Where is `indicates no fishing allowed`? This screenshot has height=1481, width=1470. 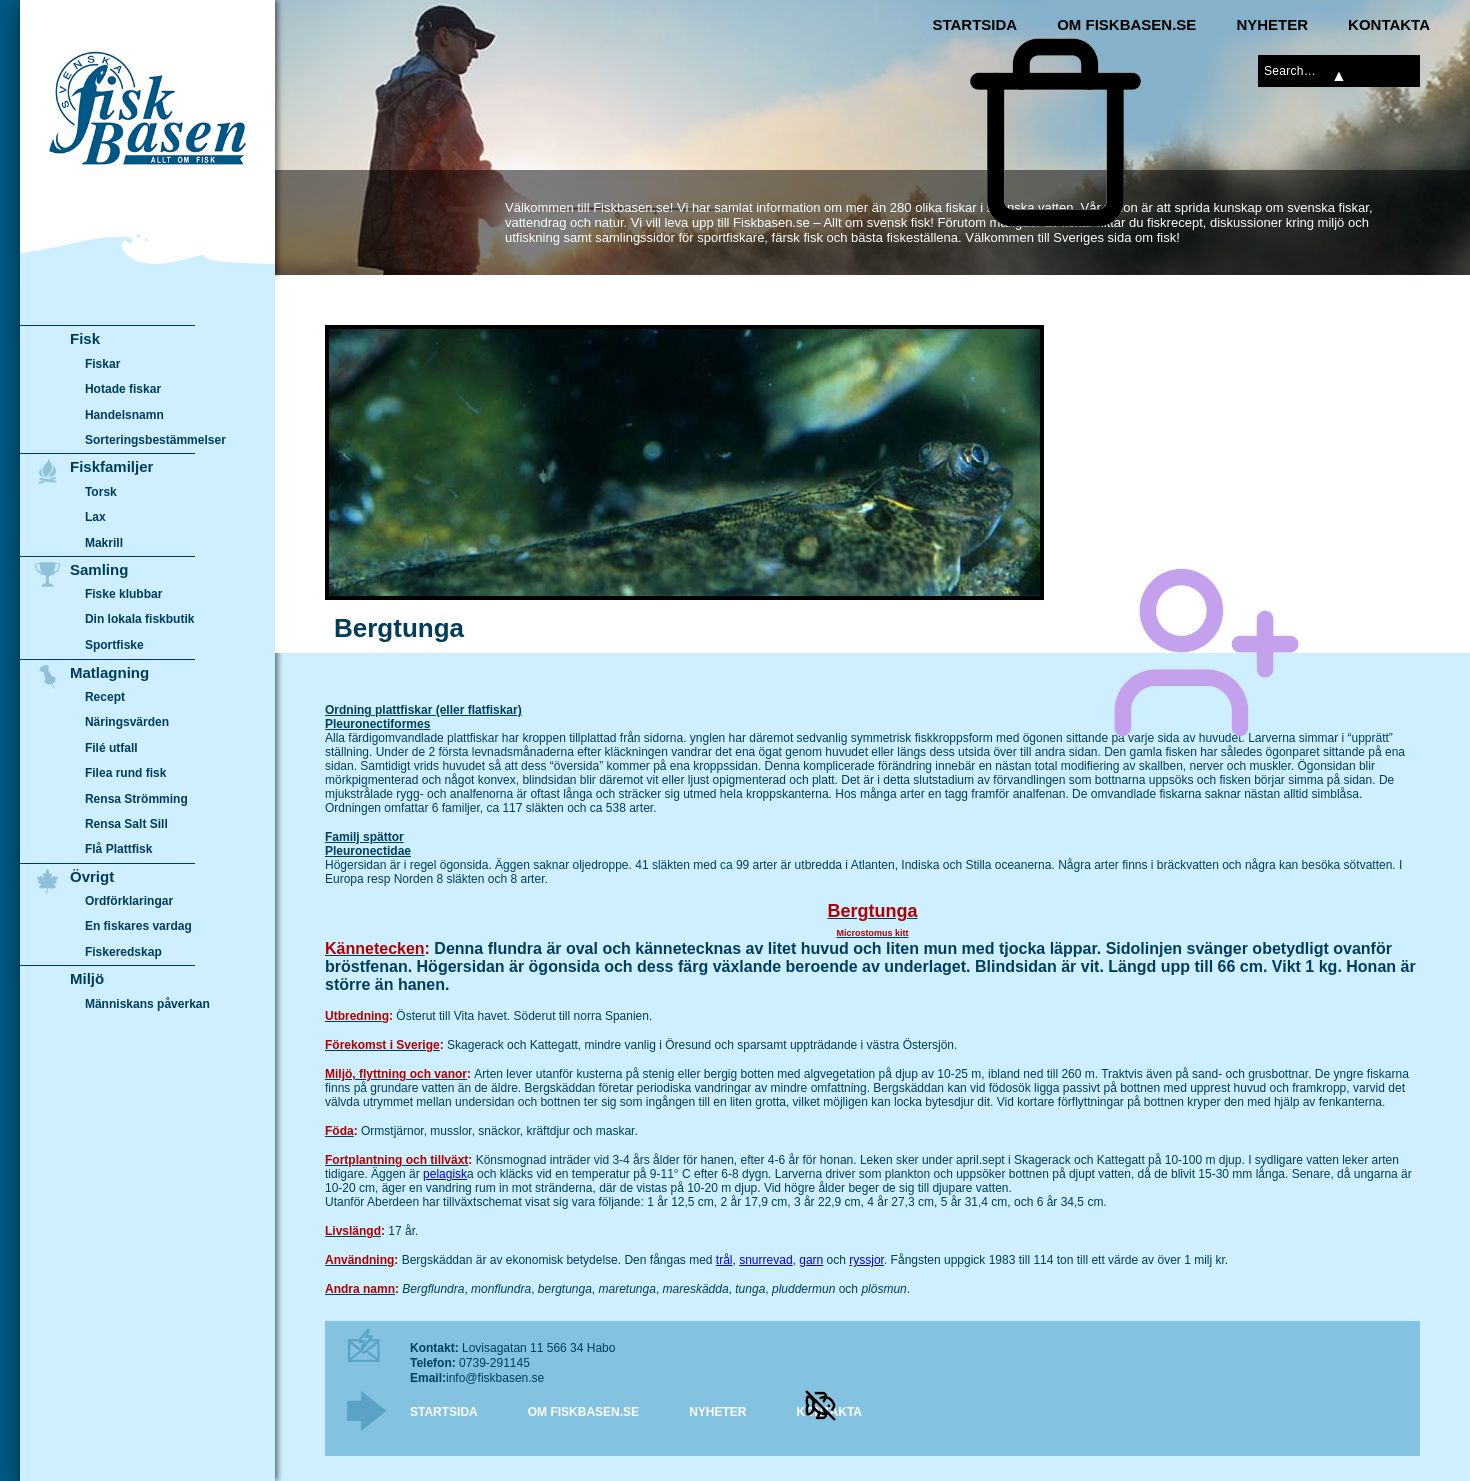
indicates no fishing allowed is located at coordinates (820, 1405).